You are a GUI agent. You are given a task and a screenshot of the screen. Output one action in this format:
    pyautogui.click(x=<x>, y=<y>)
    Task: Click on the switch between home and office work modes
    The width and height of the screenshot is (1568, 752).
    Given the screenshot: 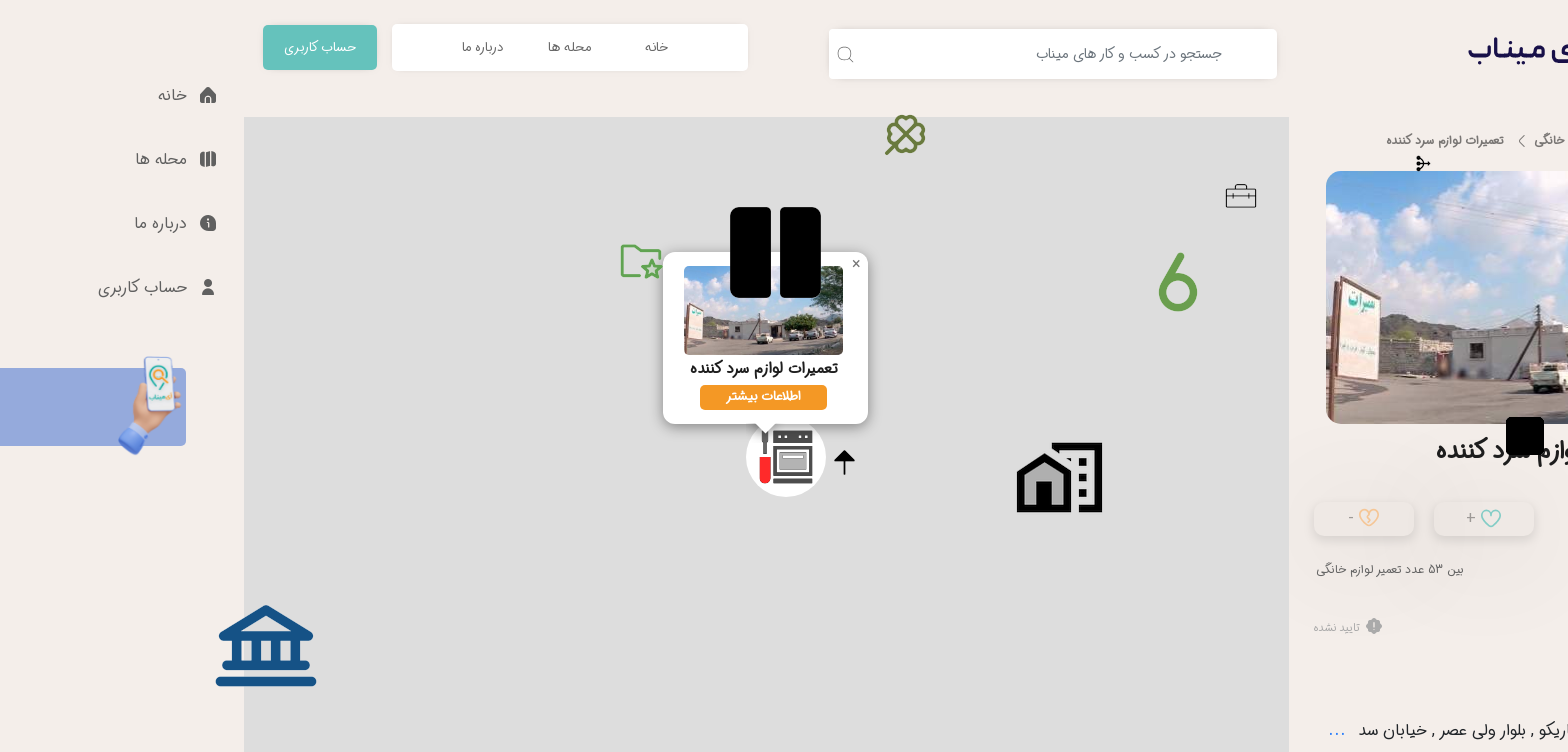 What is the action you would take?
    pyautogui.click(x=1059, y=477)
    